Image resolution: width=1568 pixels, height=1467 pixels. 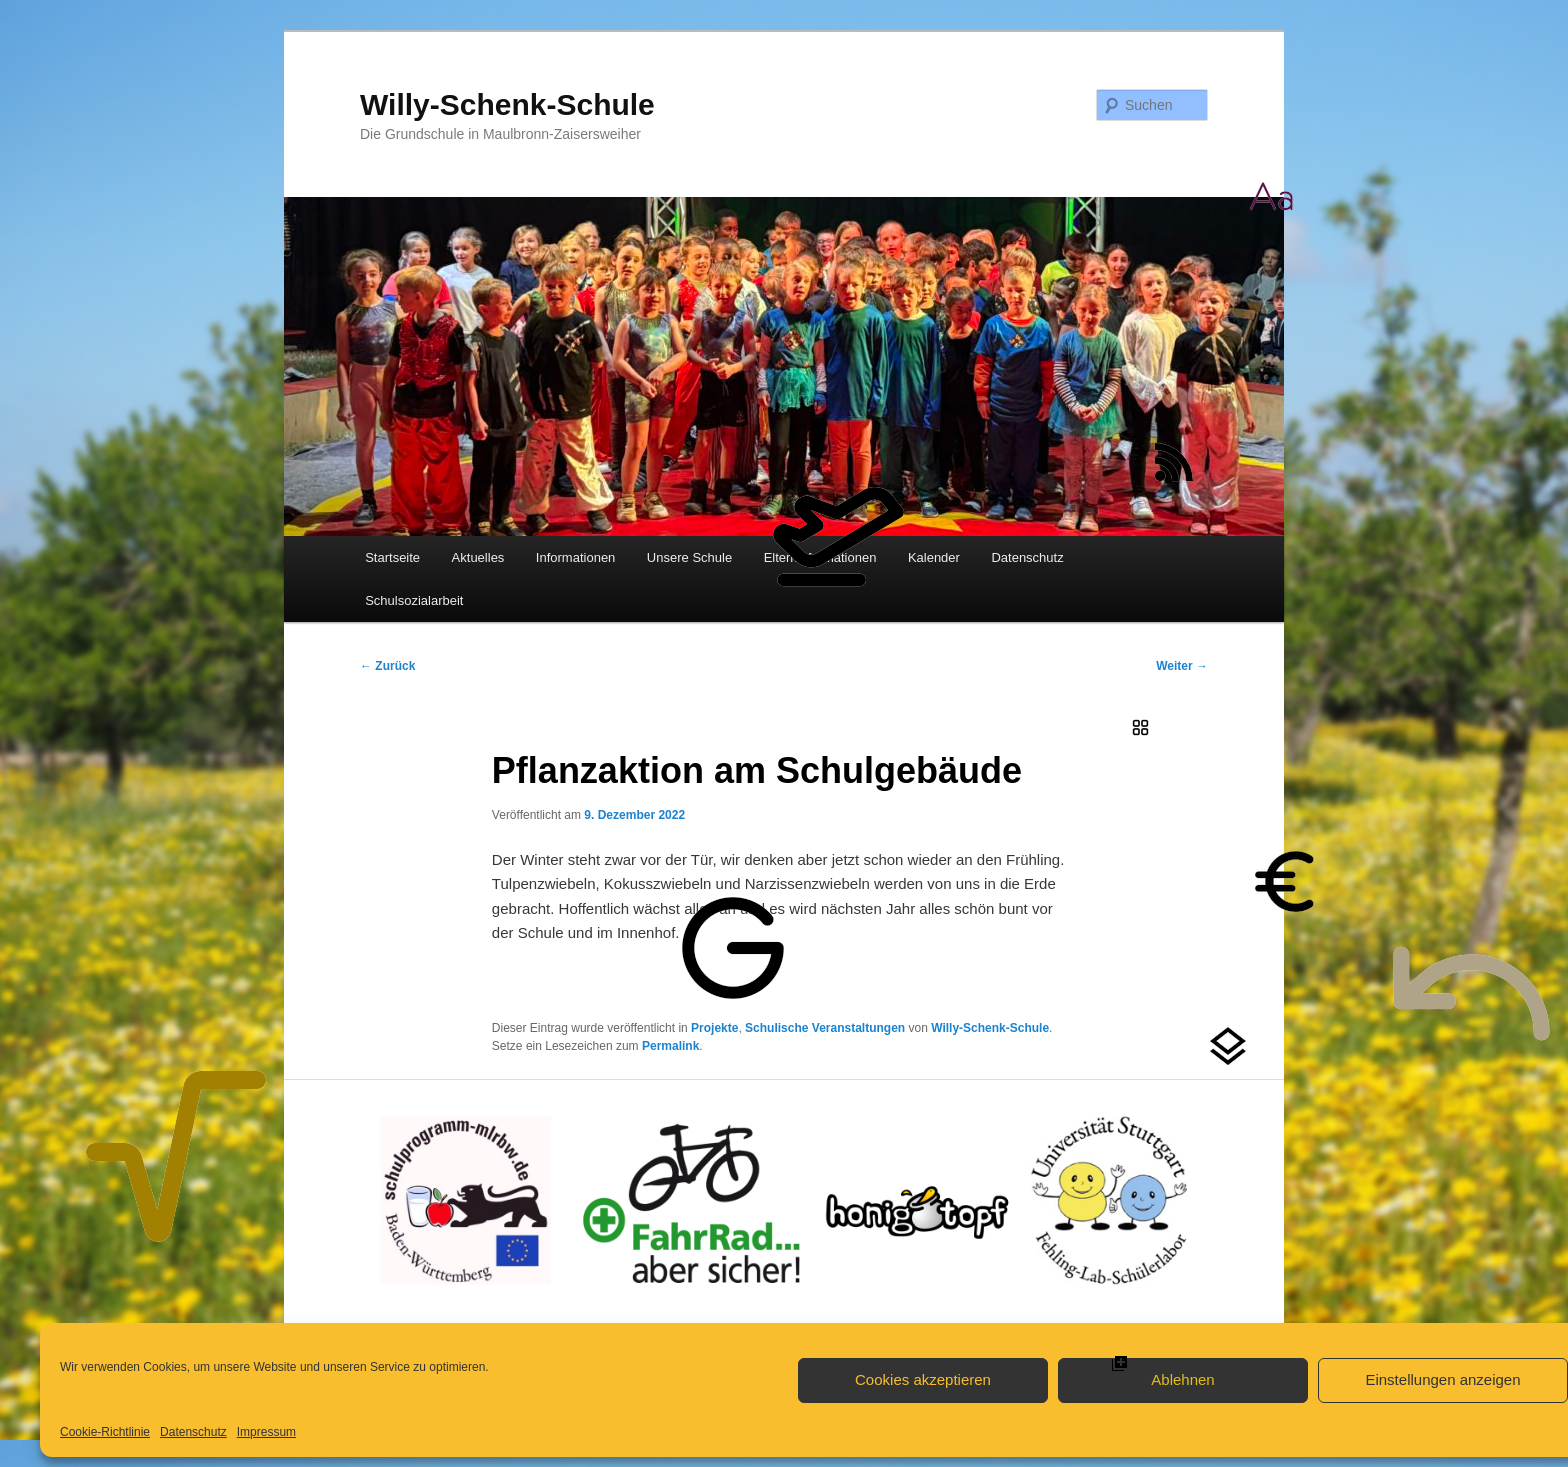 What do you see at coordinates (1140, 727) in the screenshot?
I see `view all apps` at bounding box center [1140, 727].